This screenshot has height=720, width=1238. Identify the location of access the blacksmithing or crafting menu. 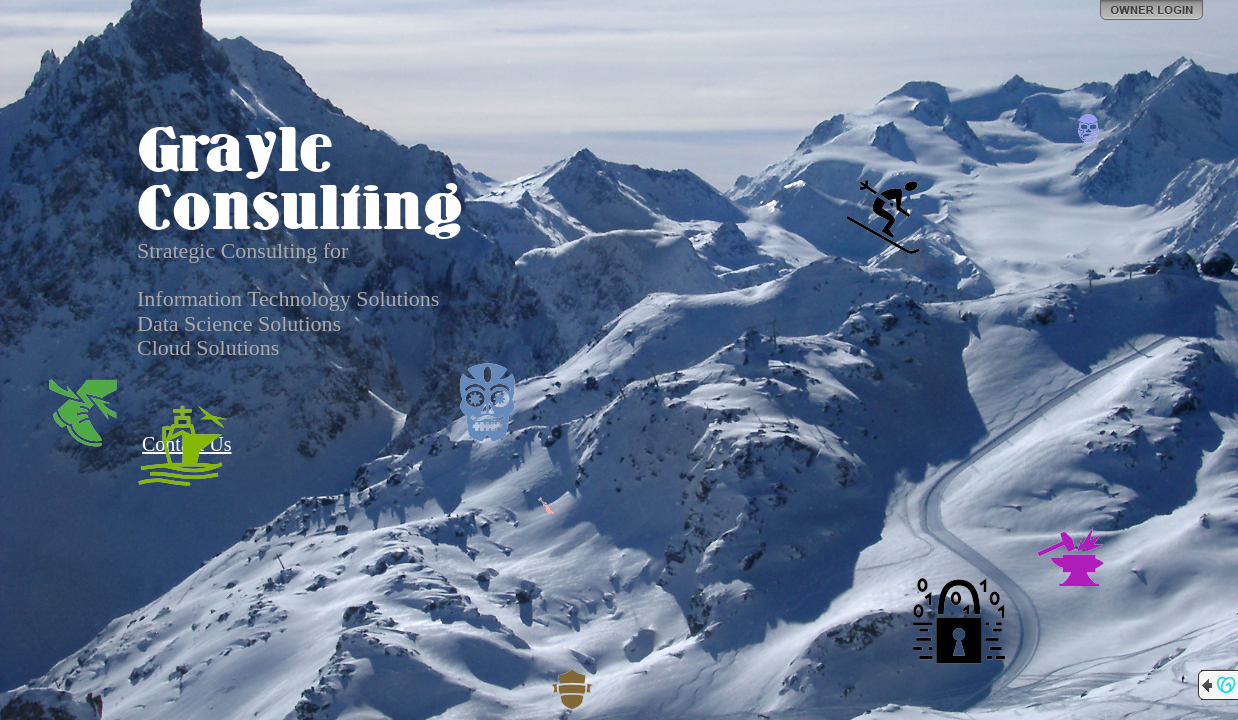
(1071, 553).